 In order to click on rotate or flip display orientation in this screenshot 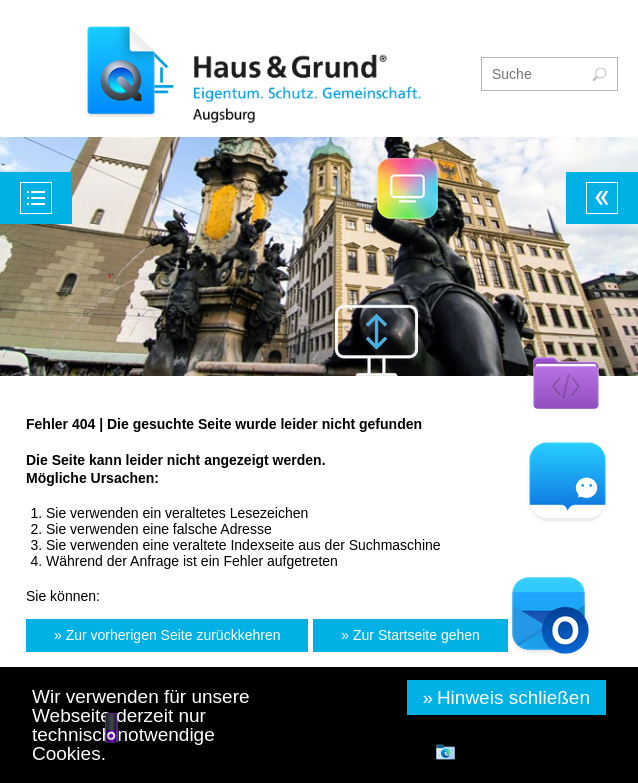, I will do `click(376, 340)`.